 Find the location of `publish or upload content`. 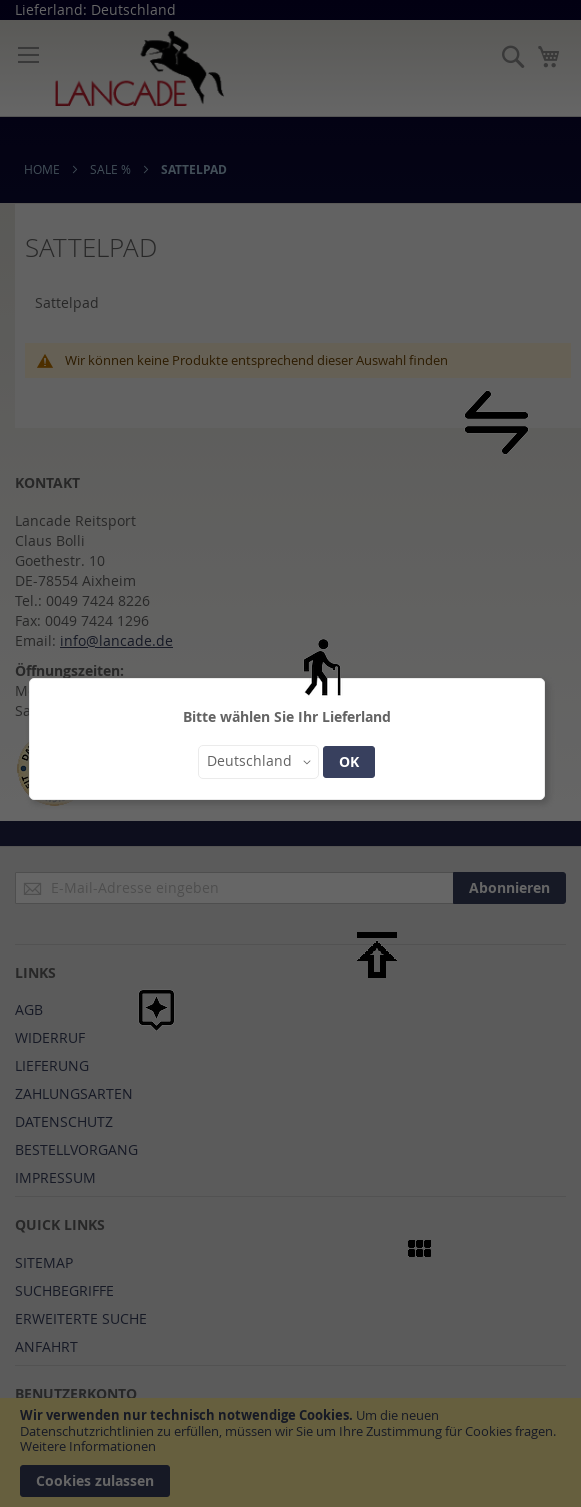

publish or upload content is located at coordinates (377, 955).